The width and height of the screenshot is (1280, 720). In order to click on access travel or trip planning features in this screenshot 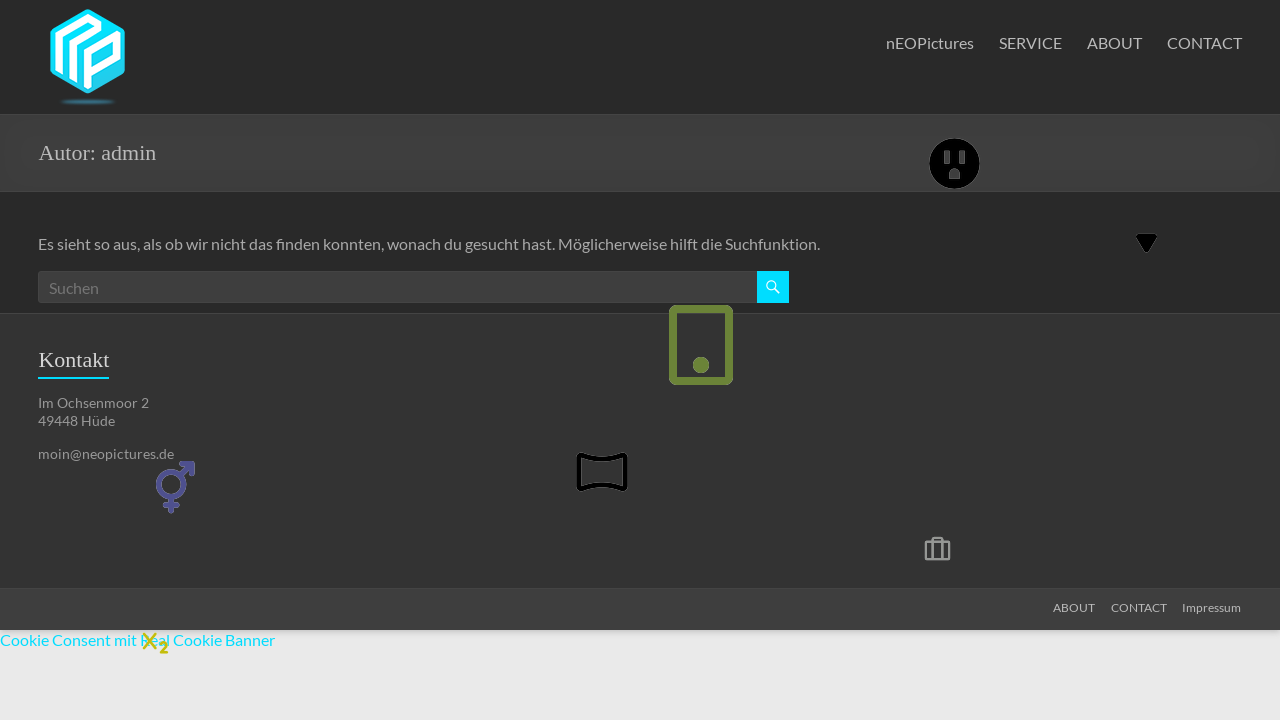, I will do `click(937, 549)`.